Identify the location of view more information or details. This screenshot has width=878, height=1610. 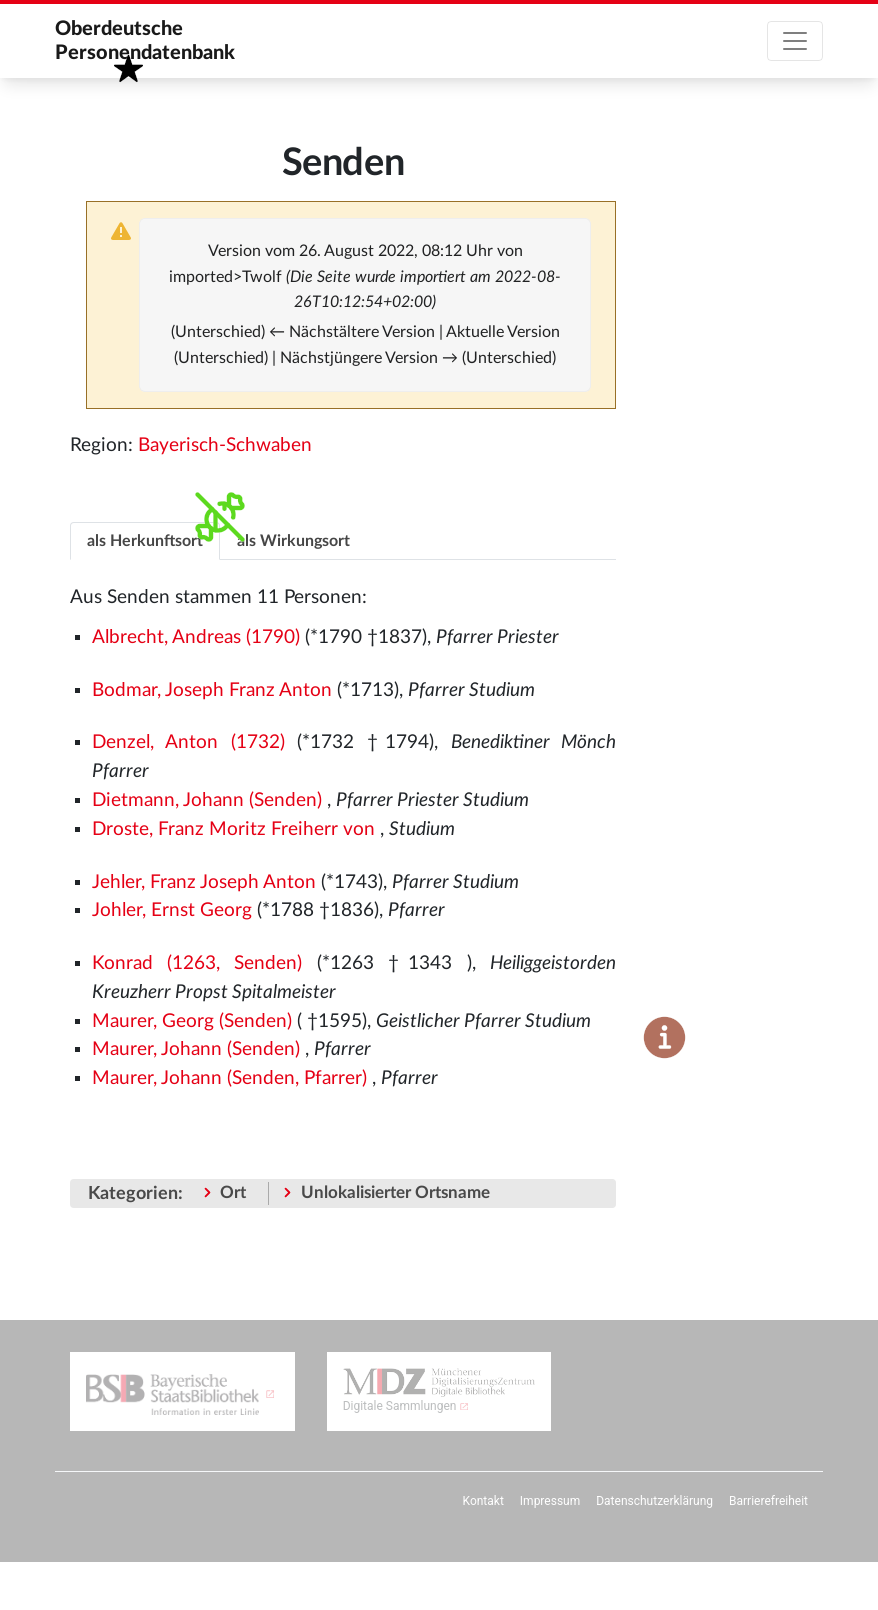
(664, 1037).